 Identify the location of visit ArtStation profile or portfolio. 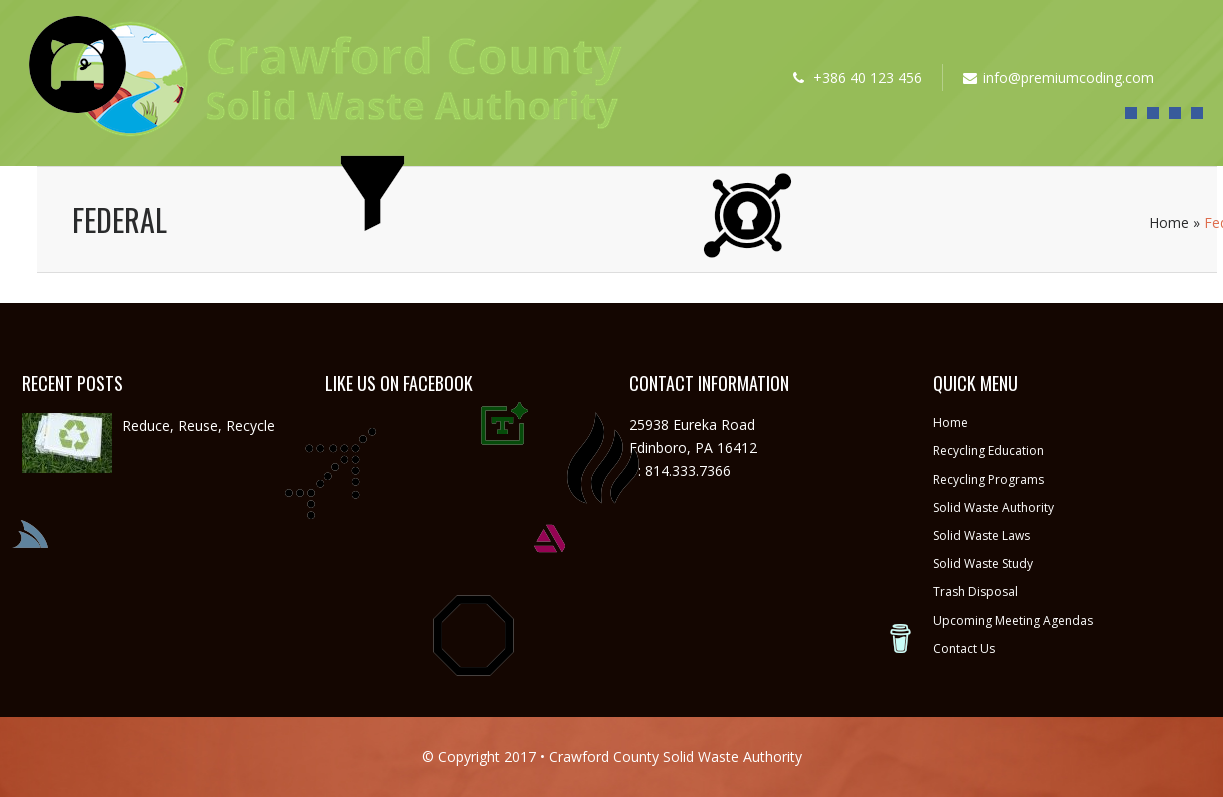
(549, 538).